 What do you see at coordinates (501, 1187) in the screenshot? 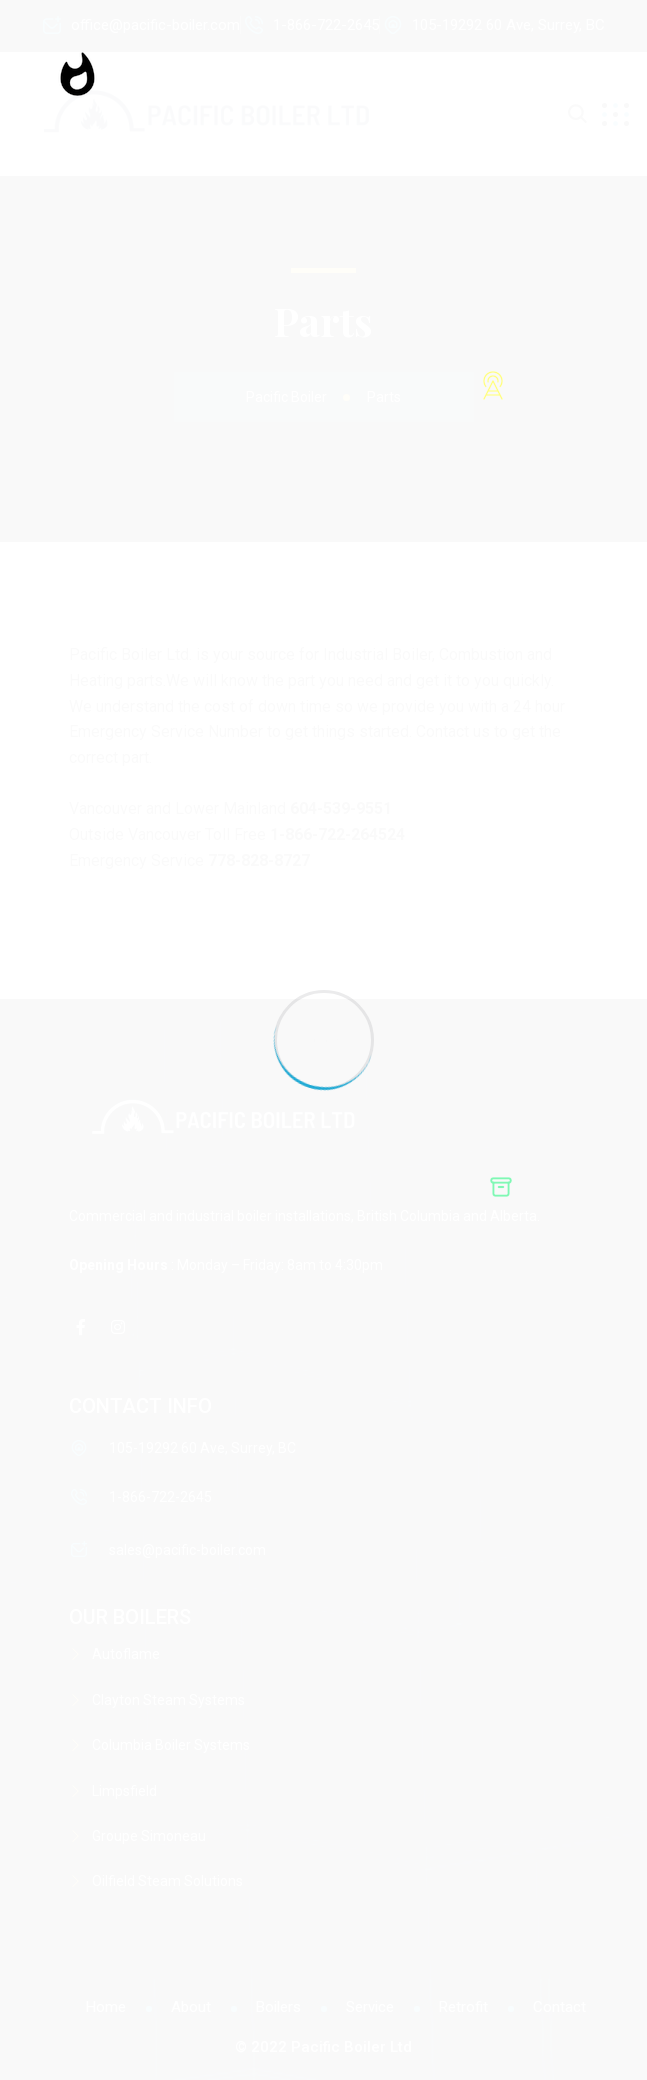
I see `archive this item` at bounding box center [501, 1187].